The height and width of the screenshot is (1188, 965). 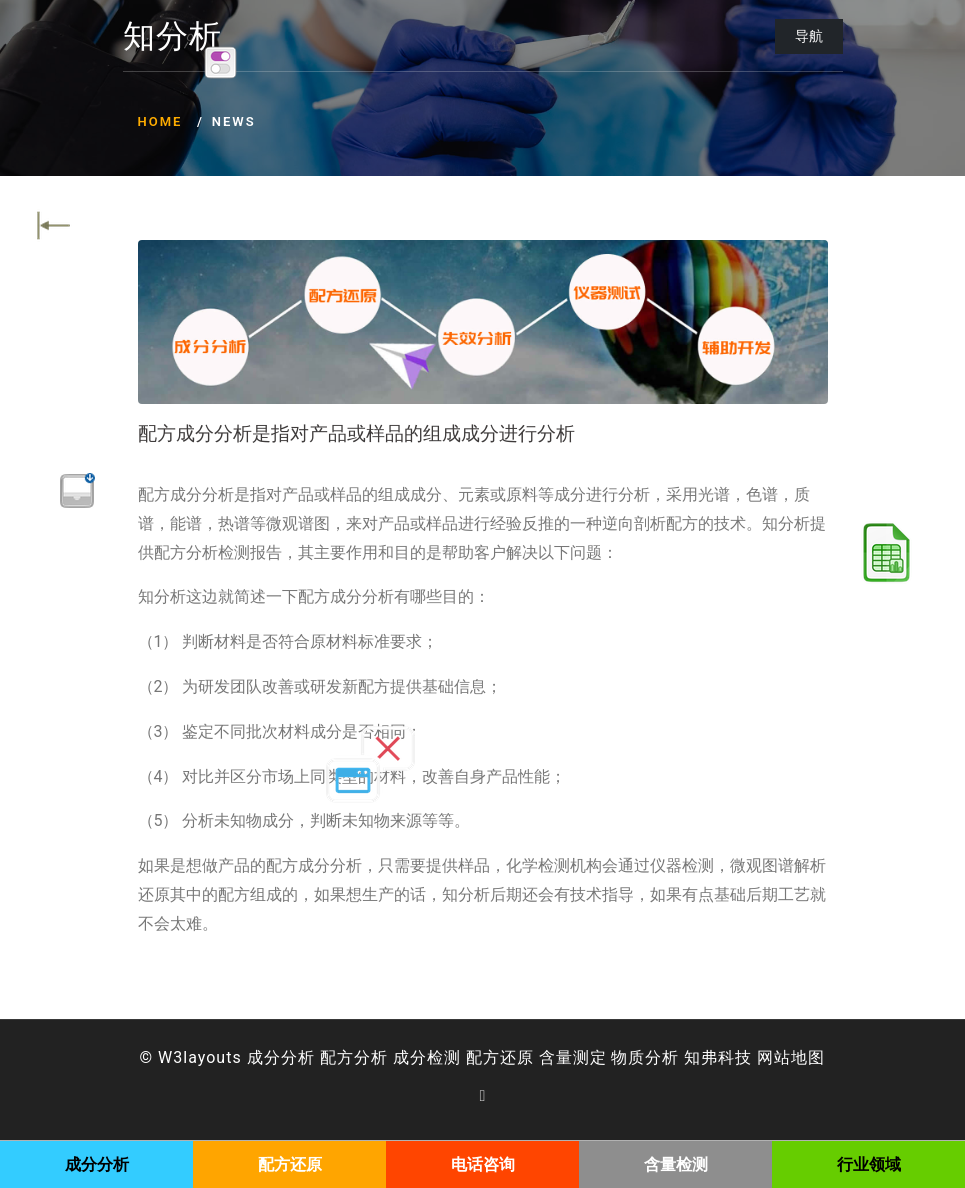 What do you see at coordinates (370, 764) in the screenshot?
I see `close or shut down display` at bounding box center [370, 764].